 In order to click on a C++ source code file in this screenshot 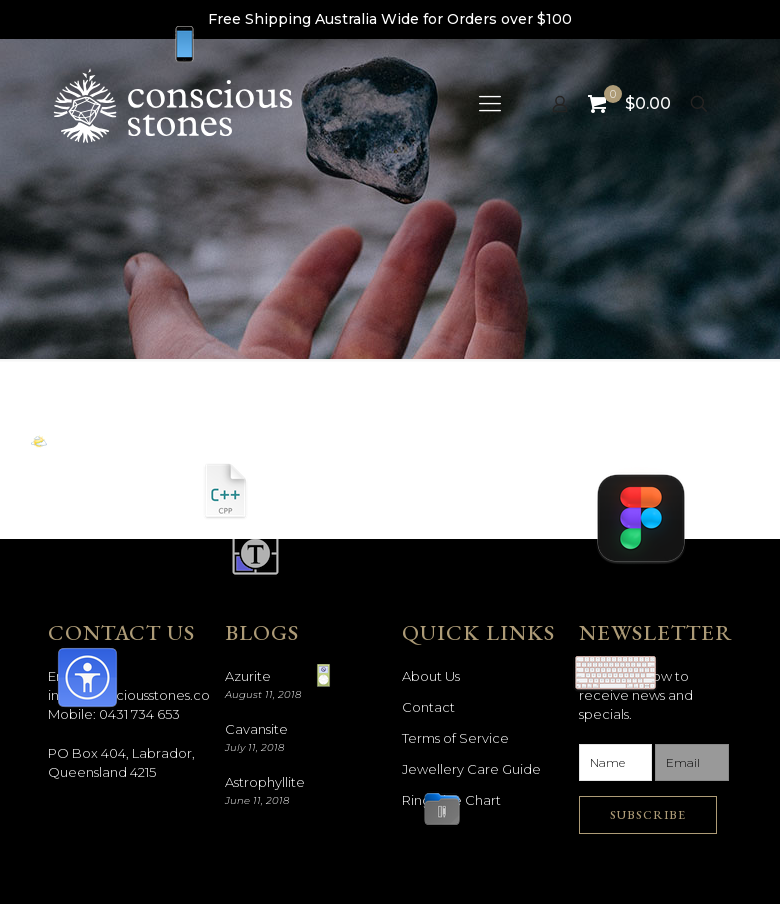, I will do `click(225, 491)`.